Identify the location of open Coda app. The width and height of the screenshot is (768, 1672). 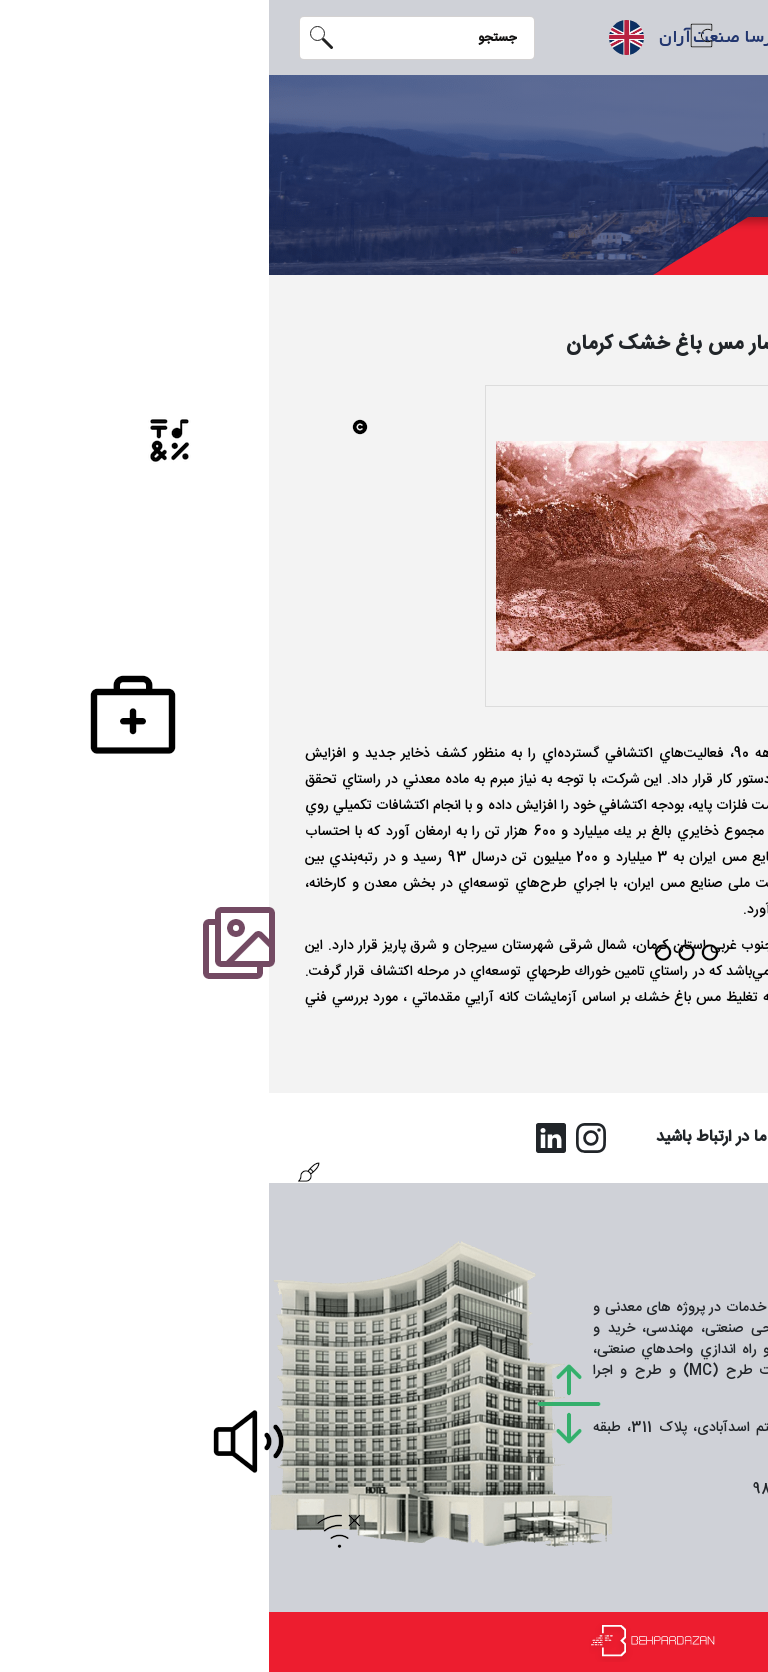
(701, 35).